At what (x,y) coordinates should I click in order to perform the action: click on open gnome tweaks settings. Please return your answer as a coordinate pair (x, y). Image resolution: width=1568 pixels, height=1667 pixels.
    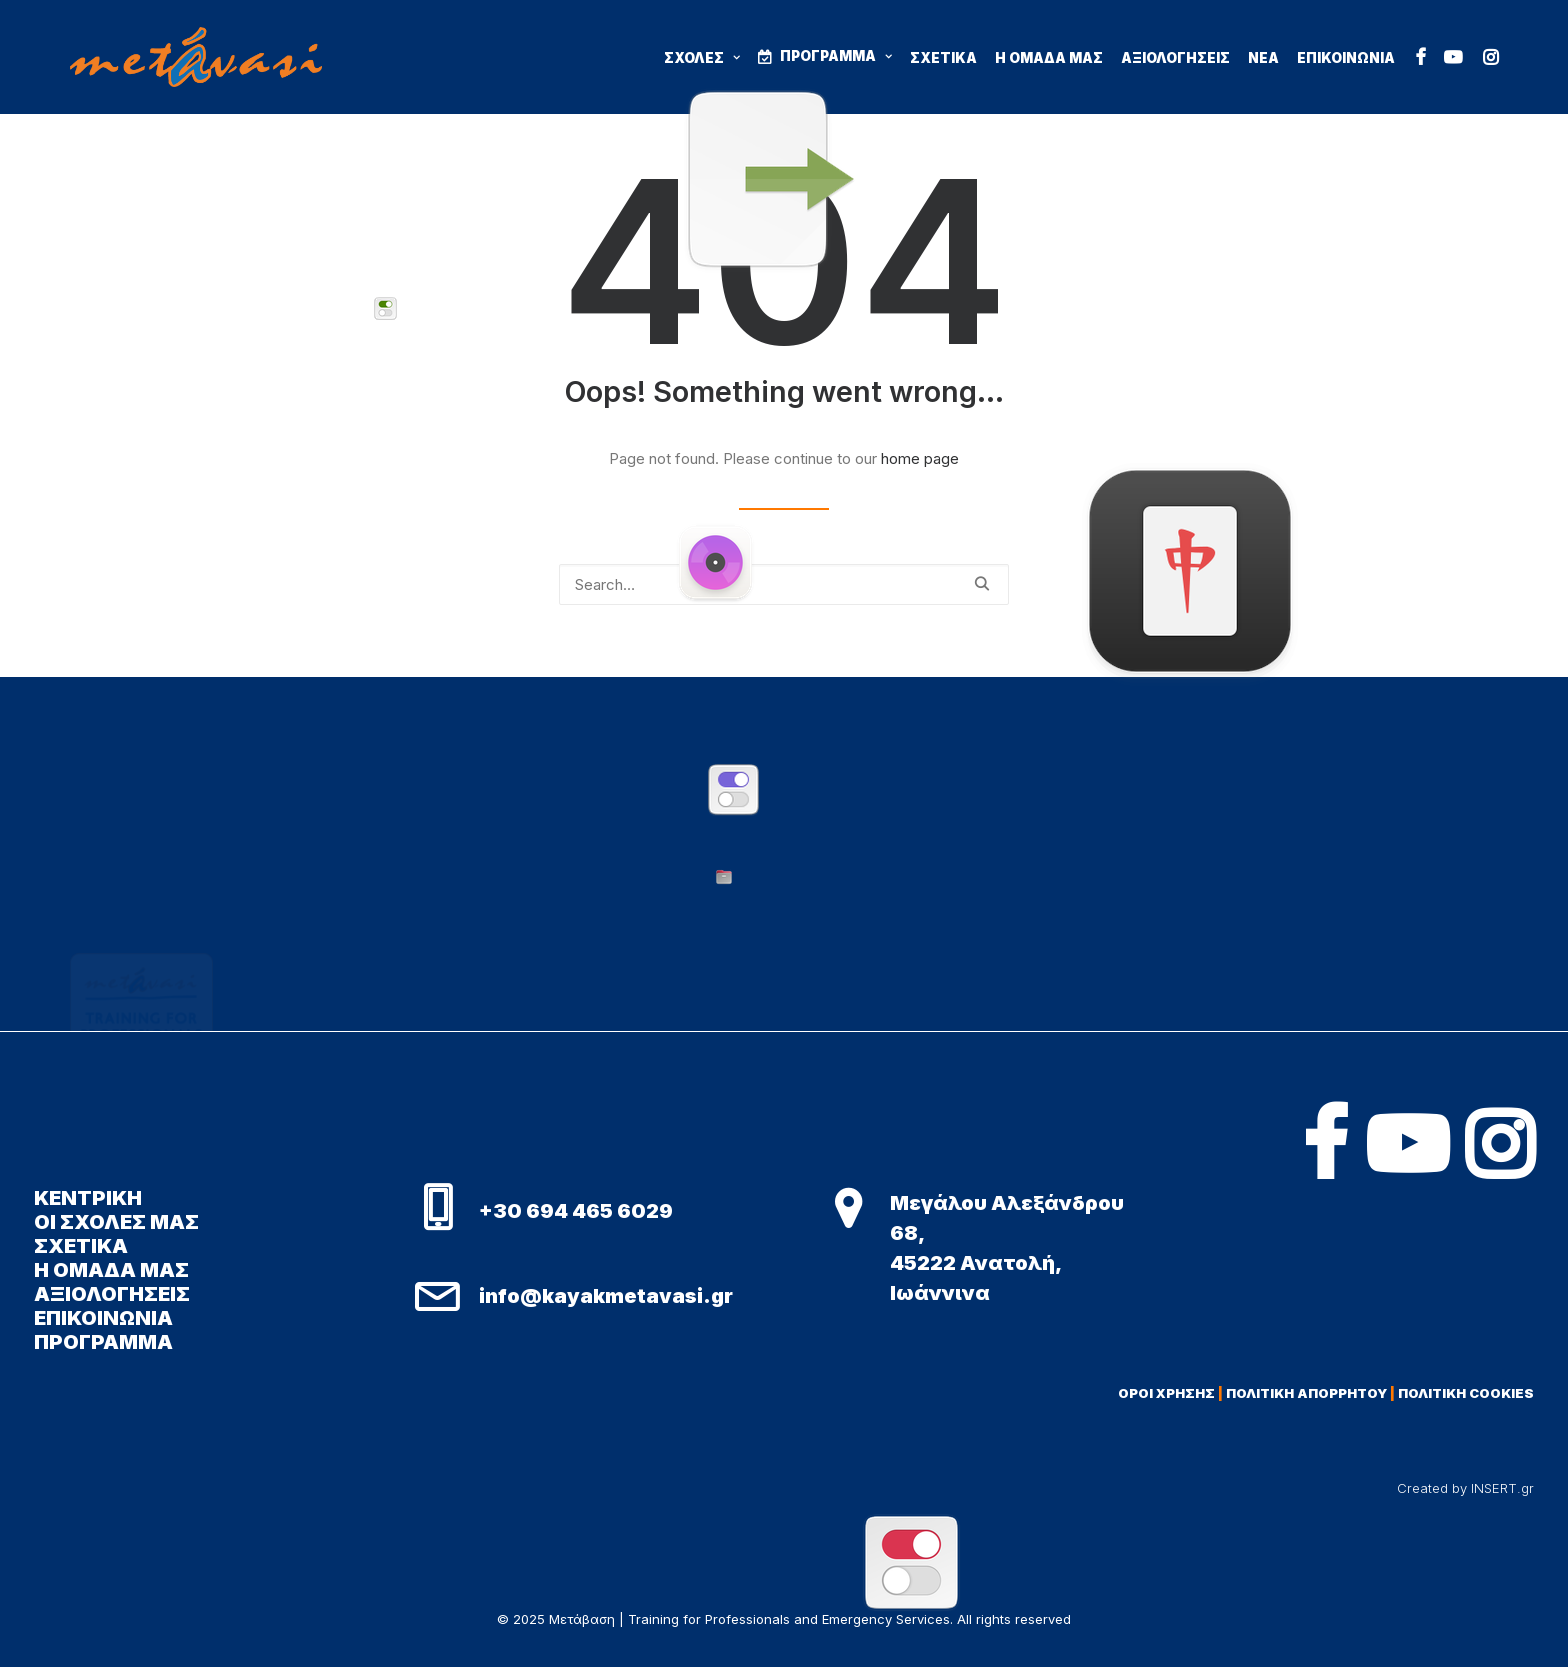
    Looking at the image, I should click on (911, 1562).